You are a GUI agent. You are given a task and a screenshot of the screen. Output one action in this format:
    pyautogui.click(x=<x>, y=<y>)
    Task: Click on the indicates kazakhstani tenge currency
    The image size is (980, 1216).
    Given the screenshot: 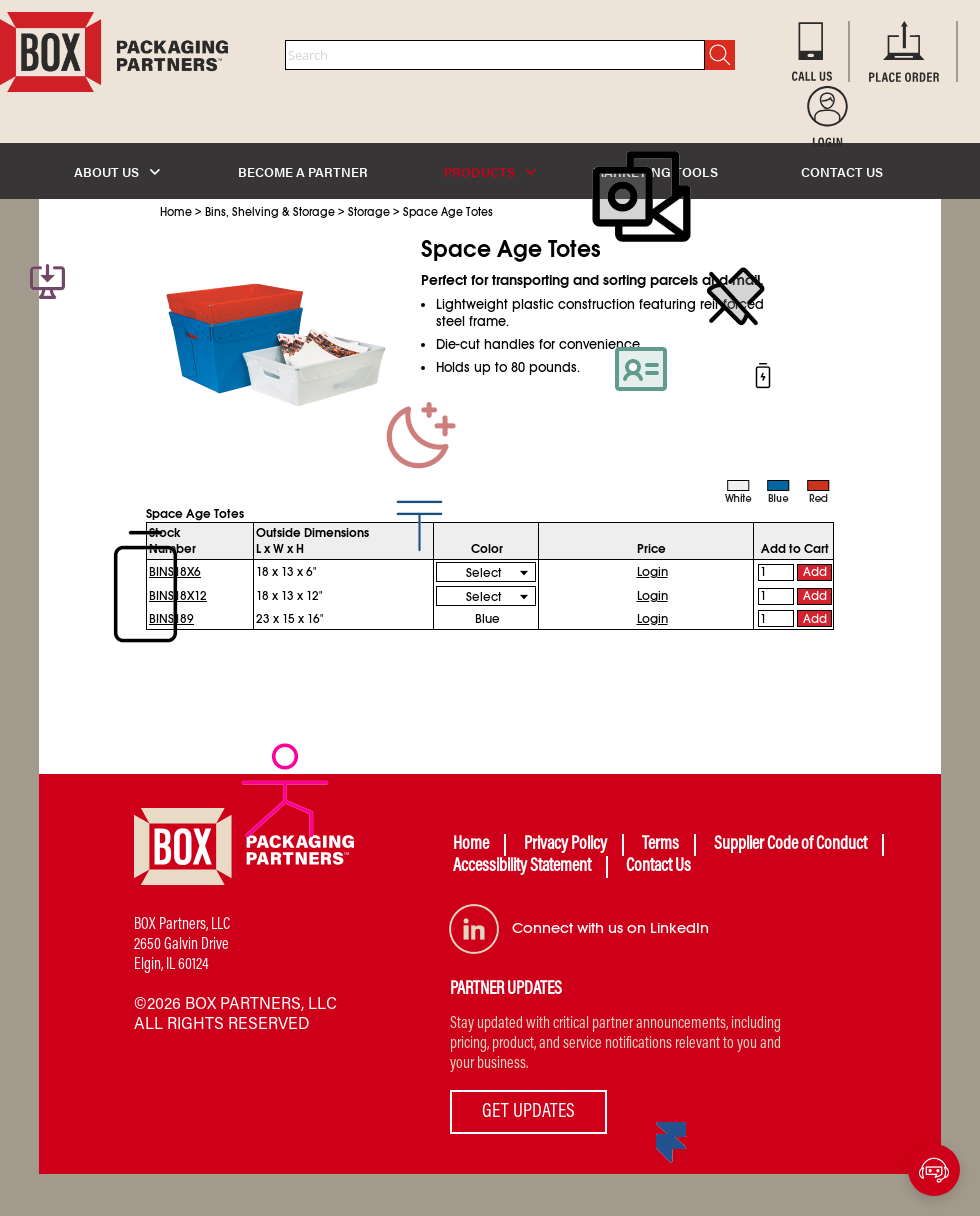 What is the action you would take?
    pyautogui.click(x=419, y=523)
    